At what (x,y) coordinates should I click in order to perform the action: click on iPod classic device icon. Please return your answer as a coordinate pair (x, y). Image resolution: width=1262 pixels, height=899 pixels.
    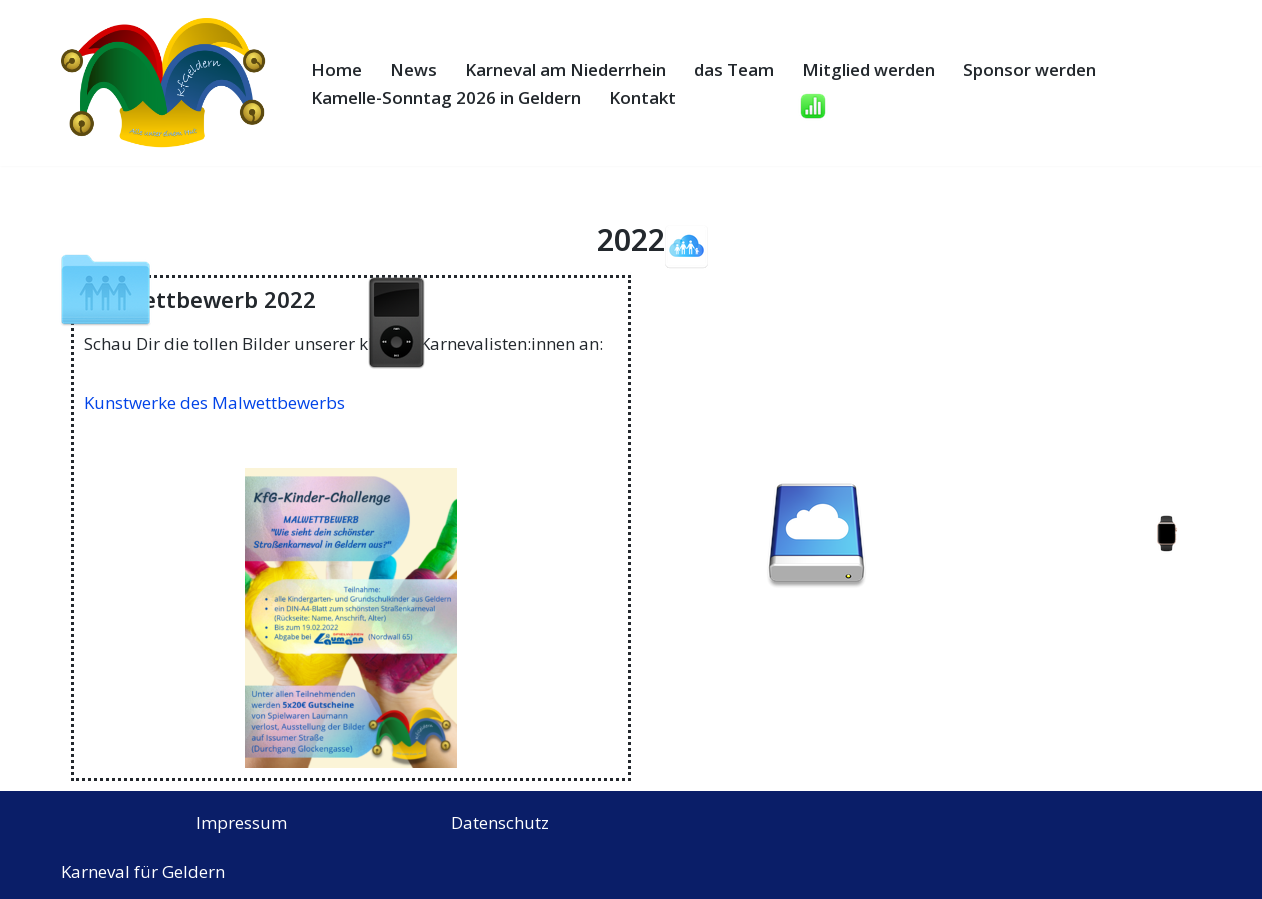
    Looking at the image, I should click on (396, 322).